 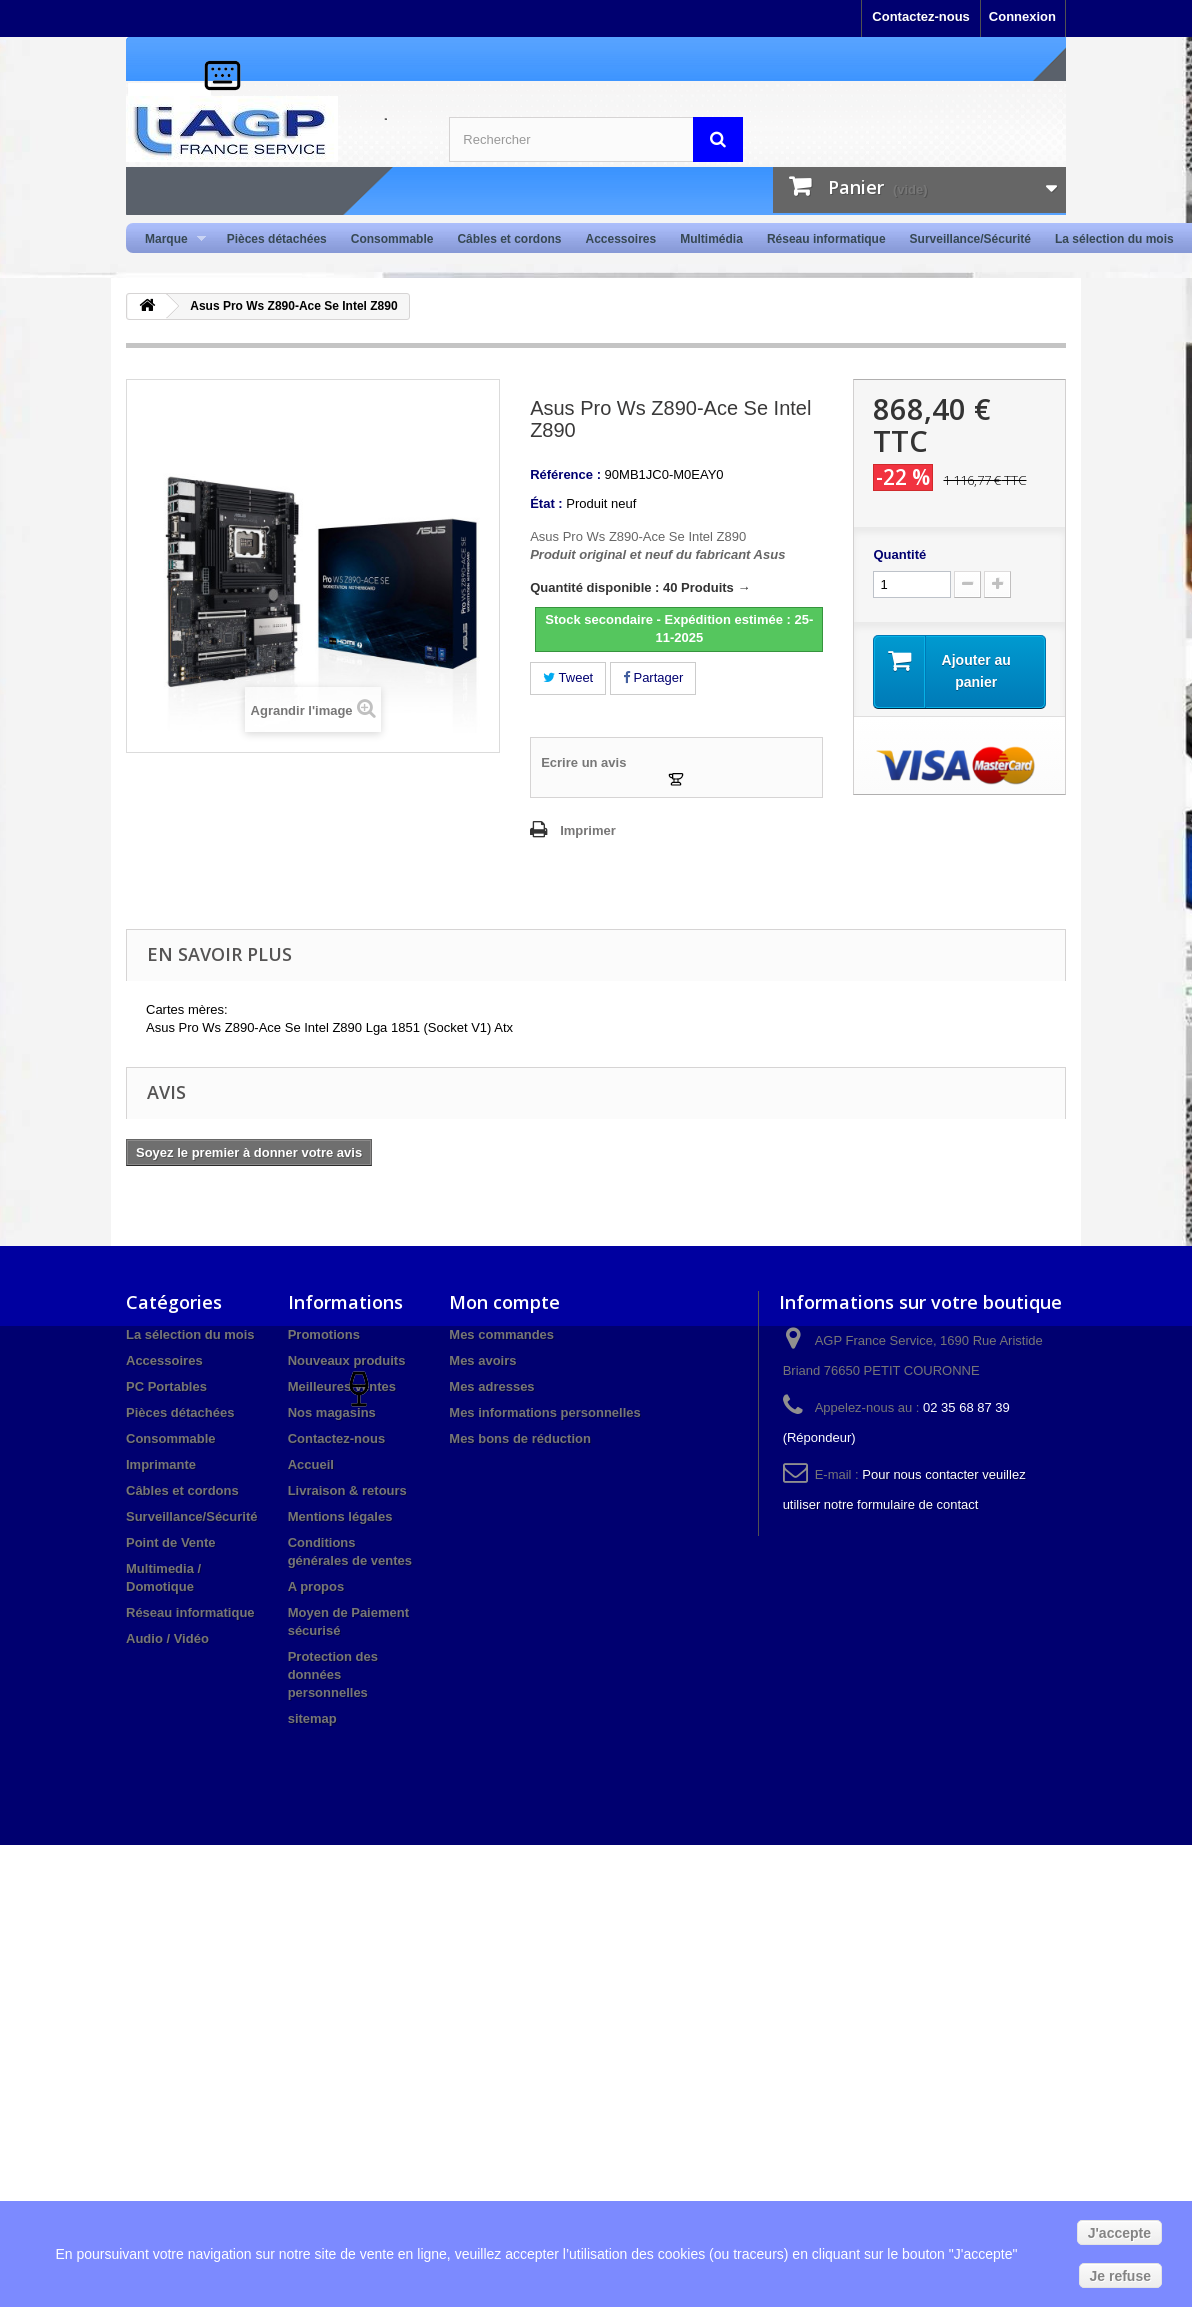 I want to click on access crafting or forging tools, so click(x=676, y=779).